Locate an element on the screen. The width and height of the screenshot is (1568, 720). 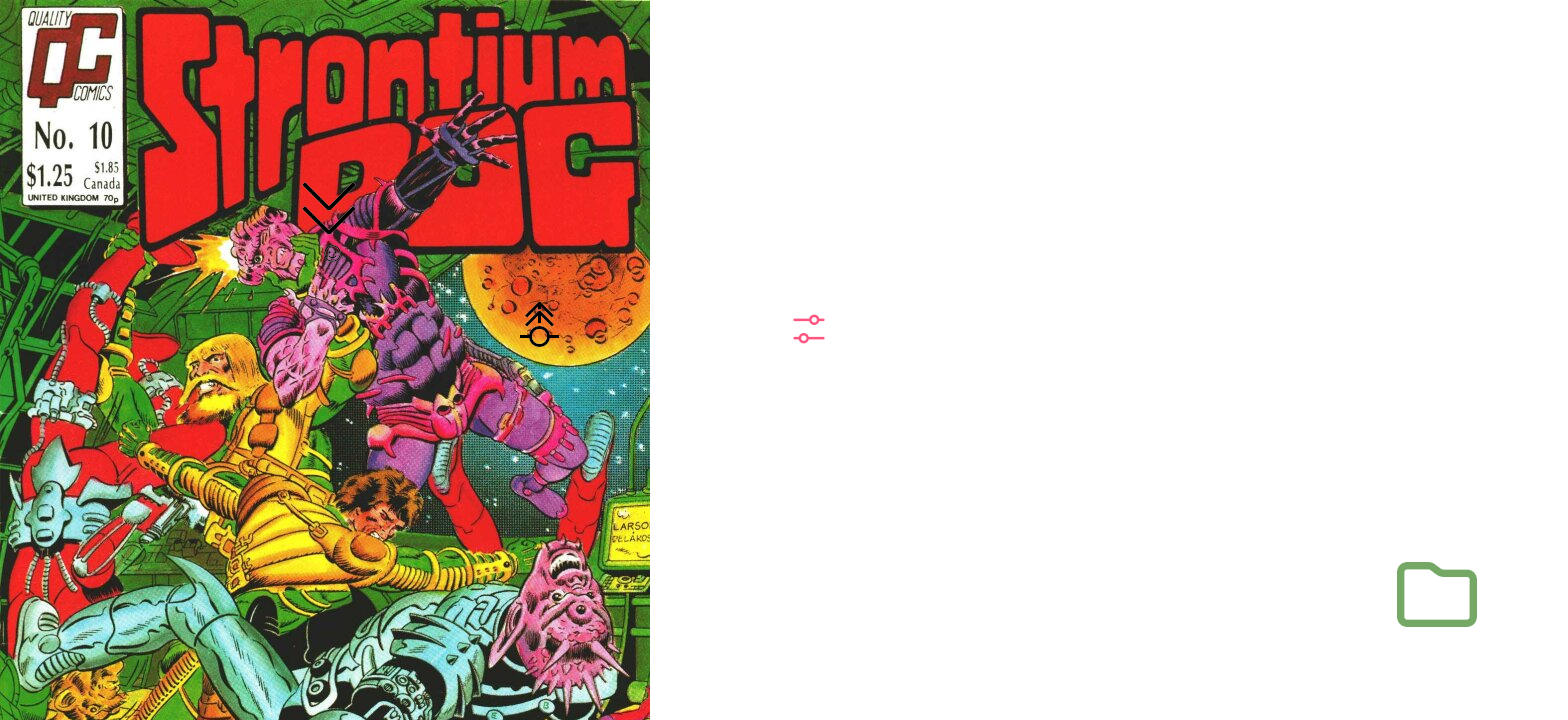
expand collapsed content below is located at coordinates (331, 210).